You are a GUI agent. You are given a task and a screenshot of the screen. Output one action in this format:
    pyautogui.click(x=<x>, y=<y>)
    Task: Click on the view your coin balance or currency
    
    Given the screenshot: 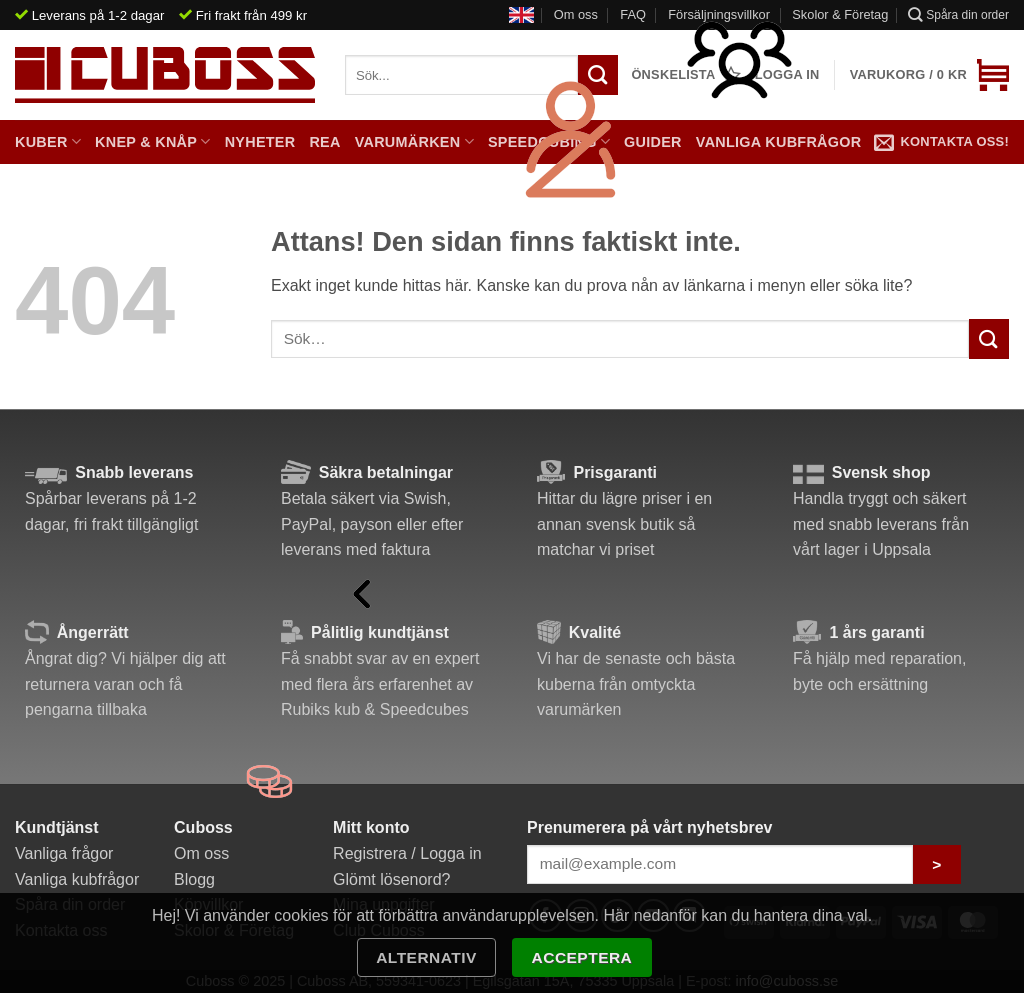 What is the action you would take?
    pyautogui.click(x=269, y=781)
    